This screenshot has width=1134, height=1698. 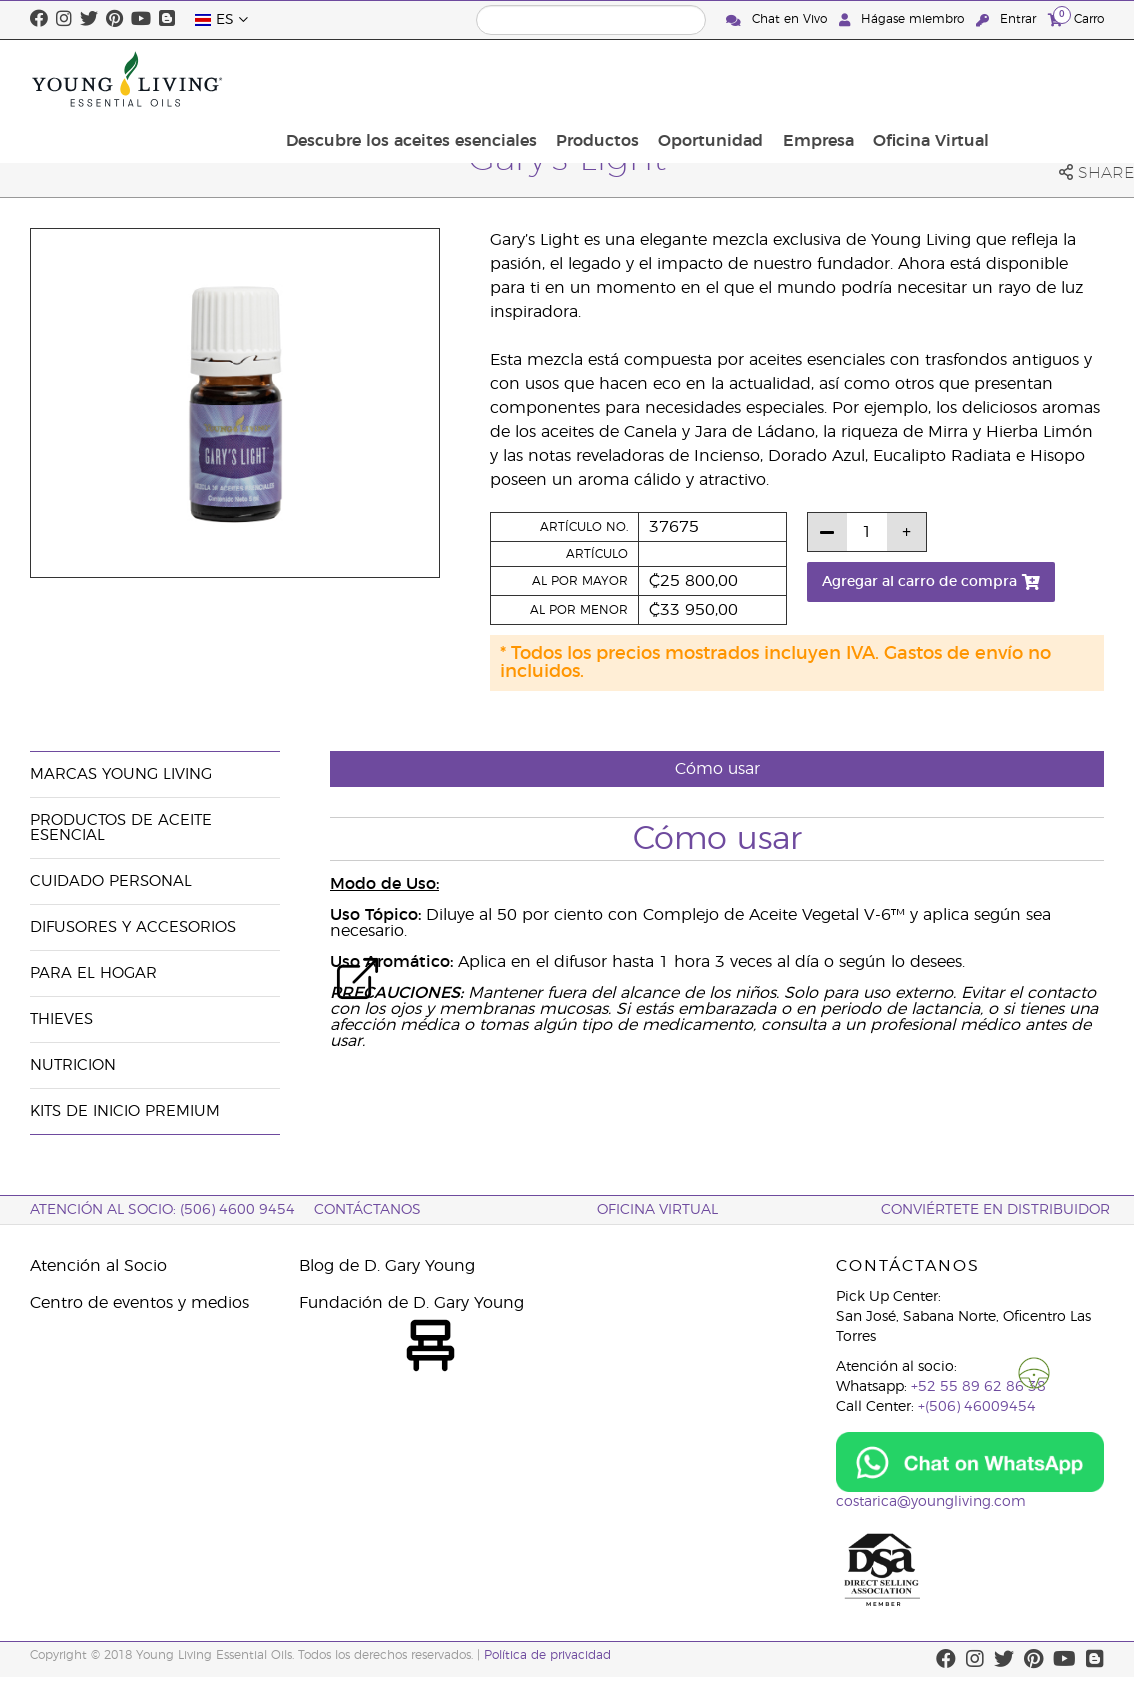 What do you see at coordinates (1034, 1373) in the screenshot?
I see `access driving or navigation mode` at bounding box center [1034, 1373].